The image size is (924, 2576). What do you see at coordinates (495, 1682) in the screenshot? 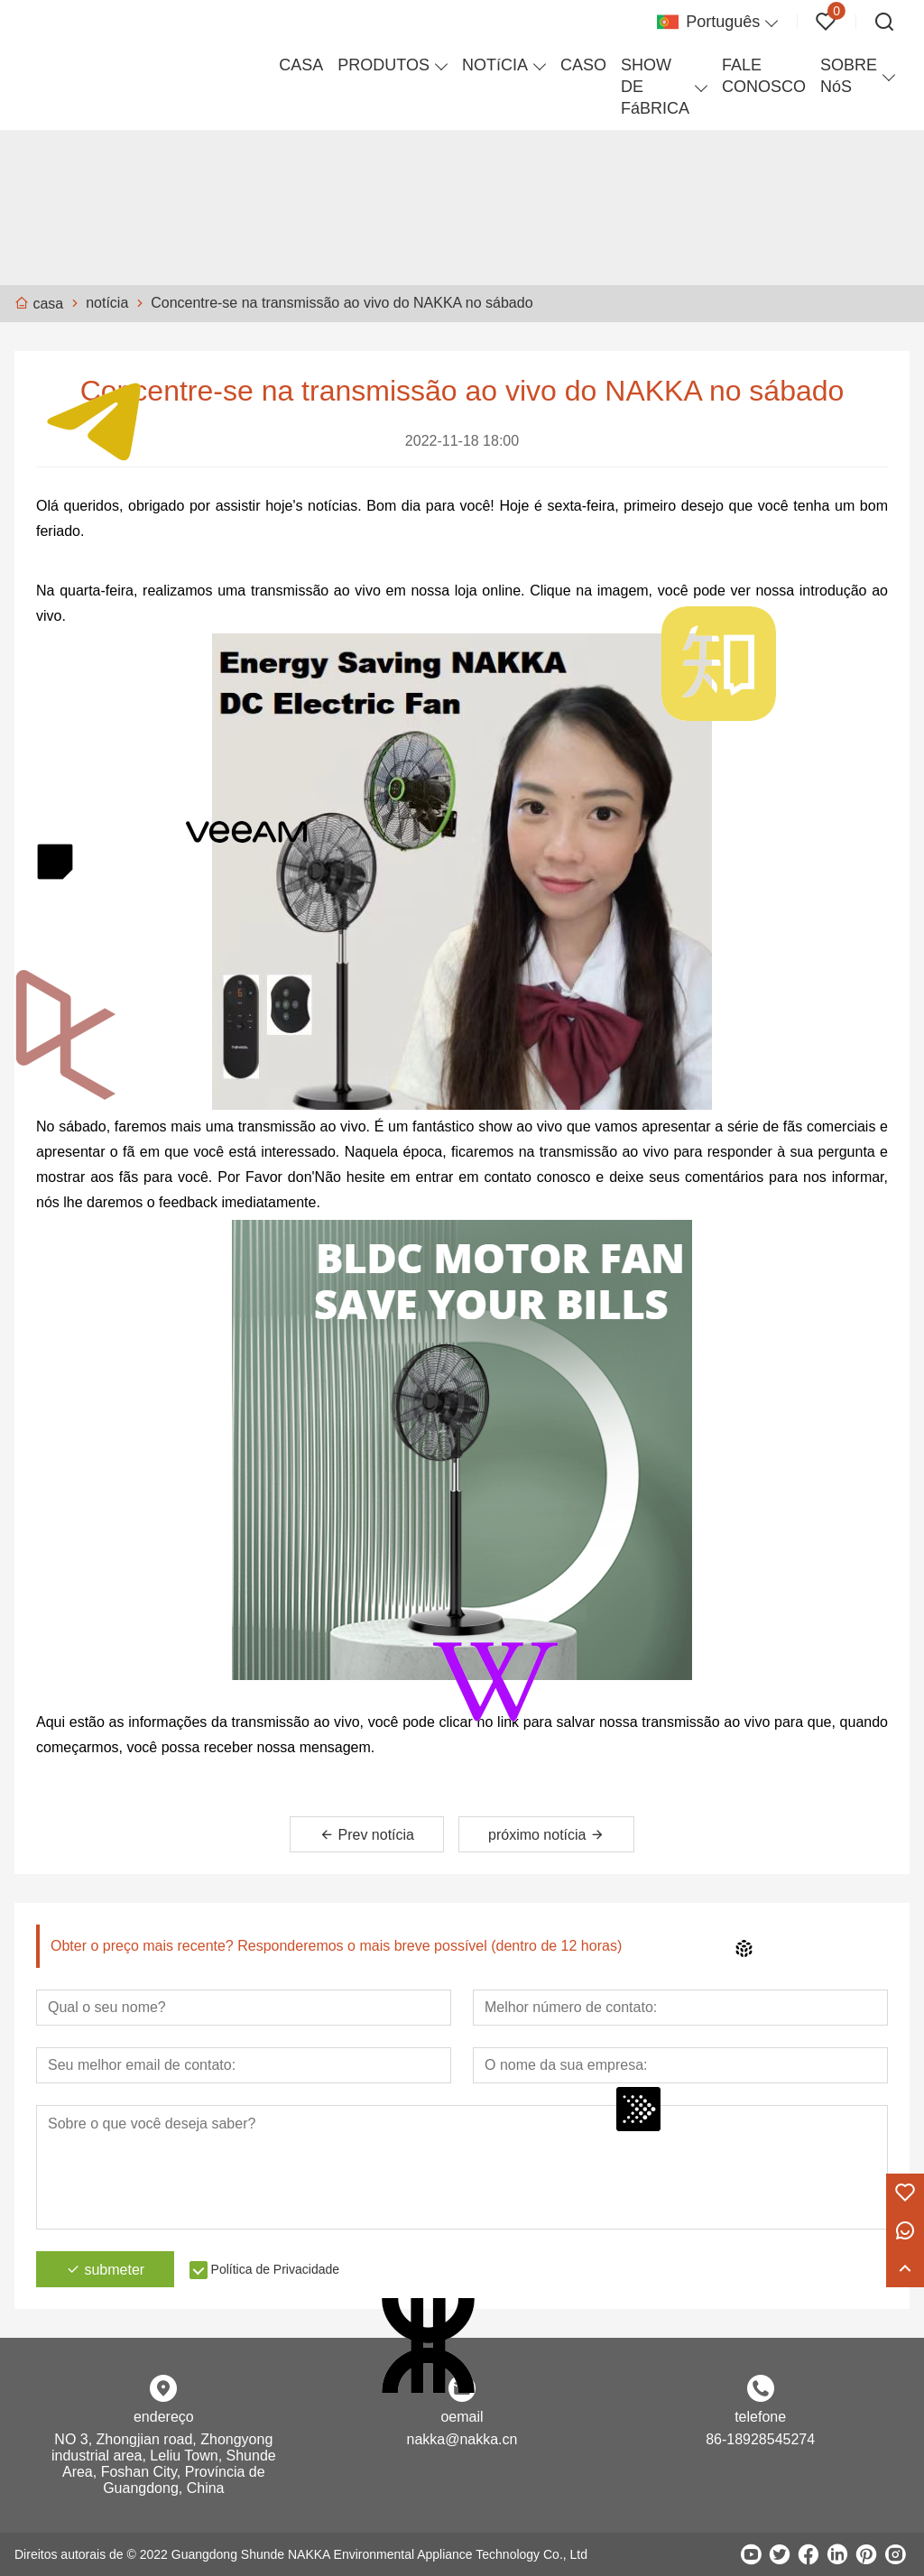
I see `open Wikipedia` at bounding box center [495, 1682].